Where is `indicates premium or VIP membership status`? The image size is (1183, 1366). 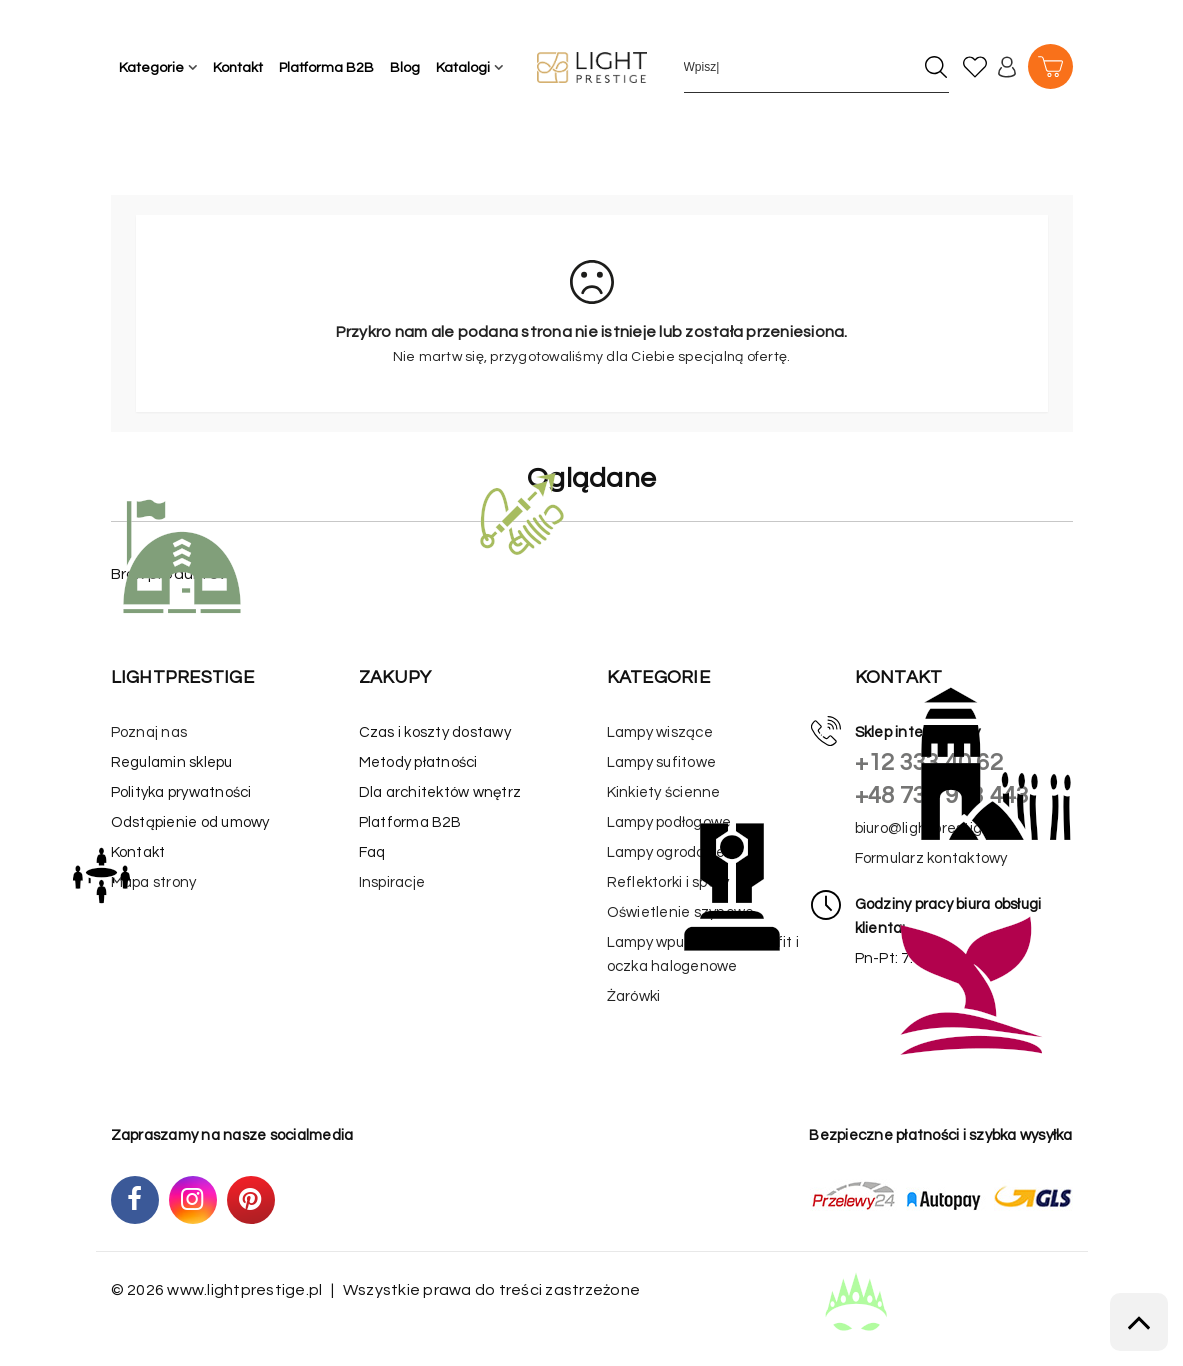 indicates premium or VIP membership status is located at coordinates (856, 1303).